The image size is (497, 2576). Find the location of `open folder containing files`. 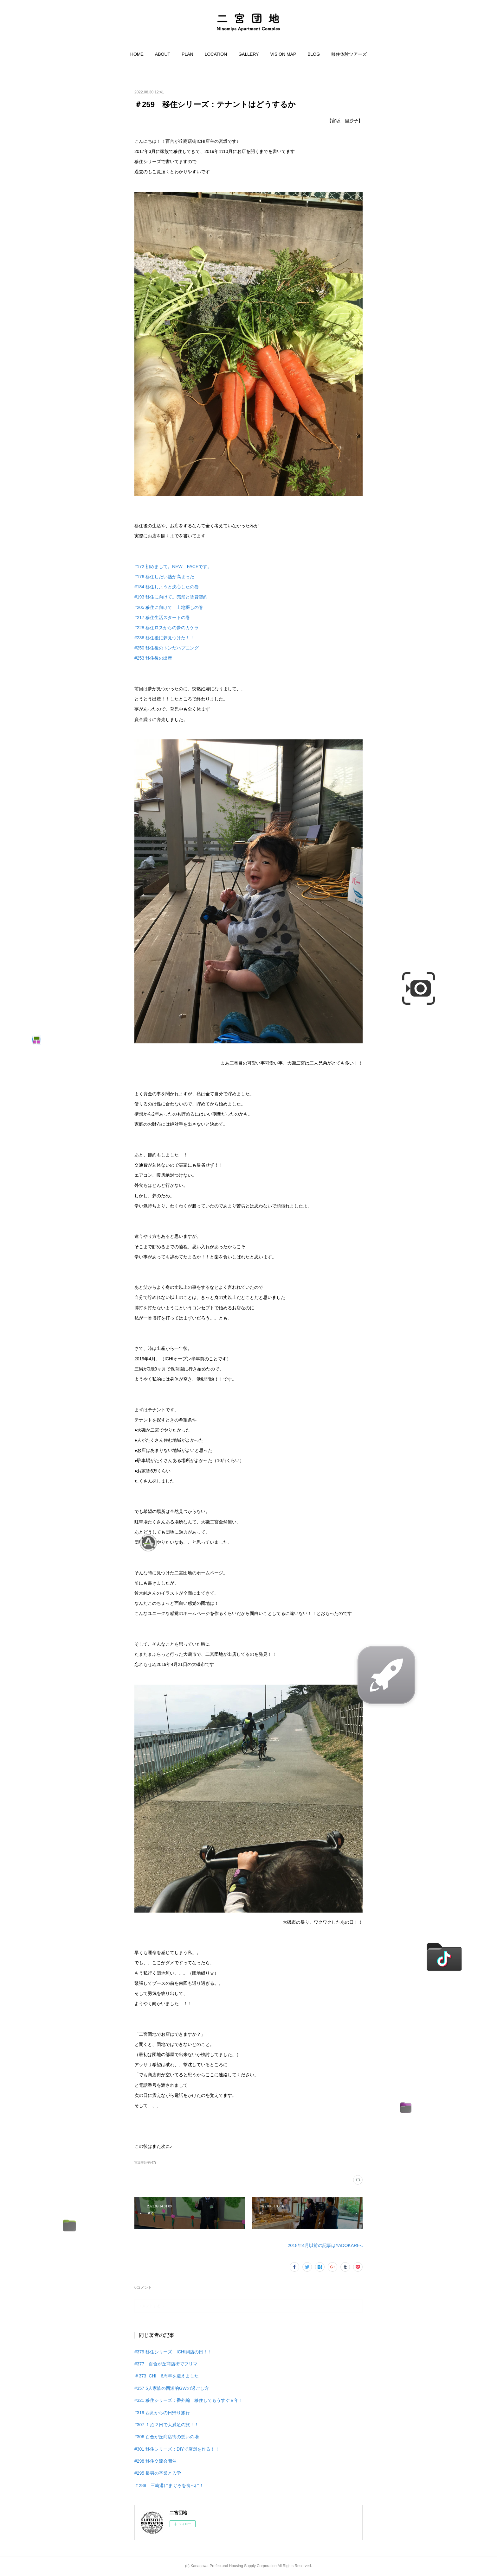

open folder containing files is located at coordinates (406, 2107).